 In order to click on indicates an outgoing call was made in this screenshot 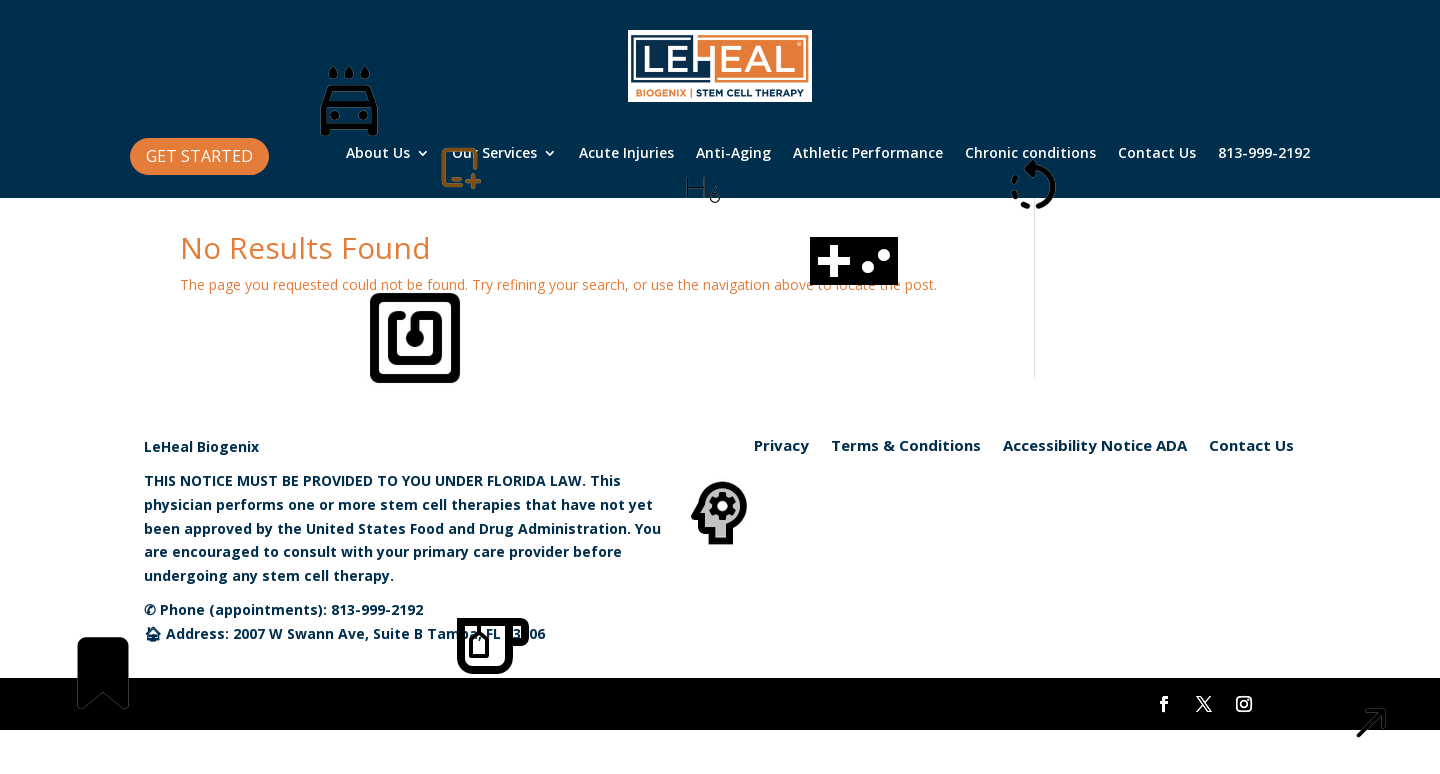, I will do `click(1371, 722)`.